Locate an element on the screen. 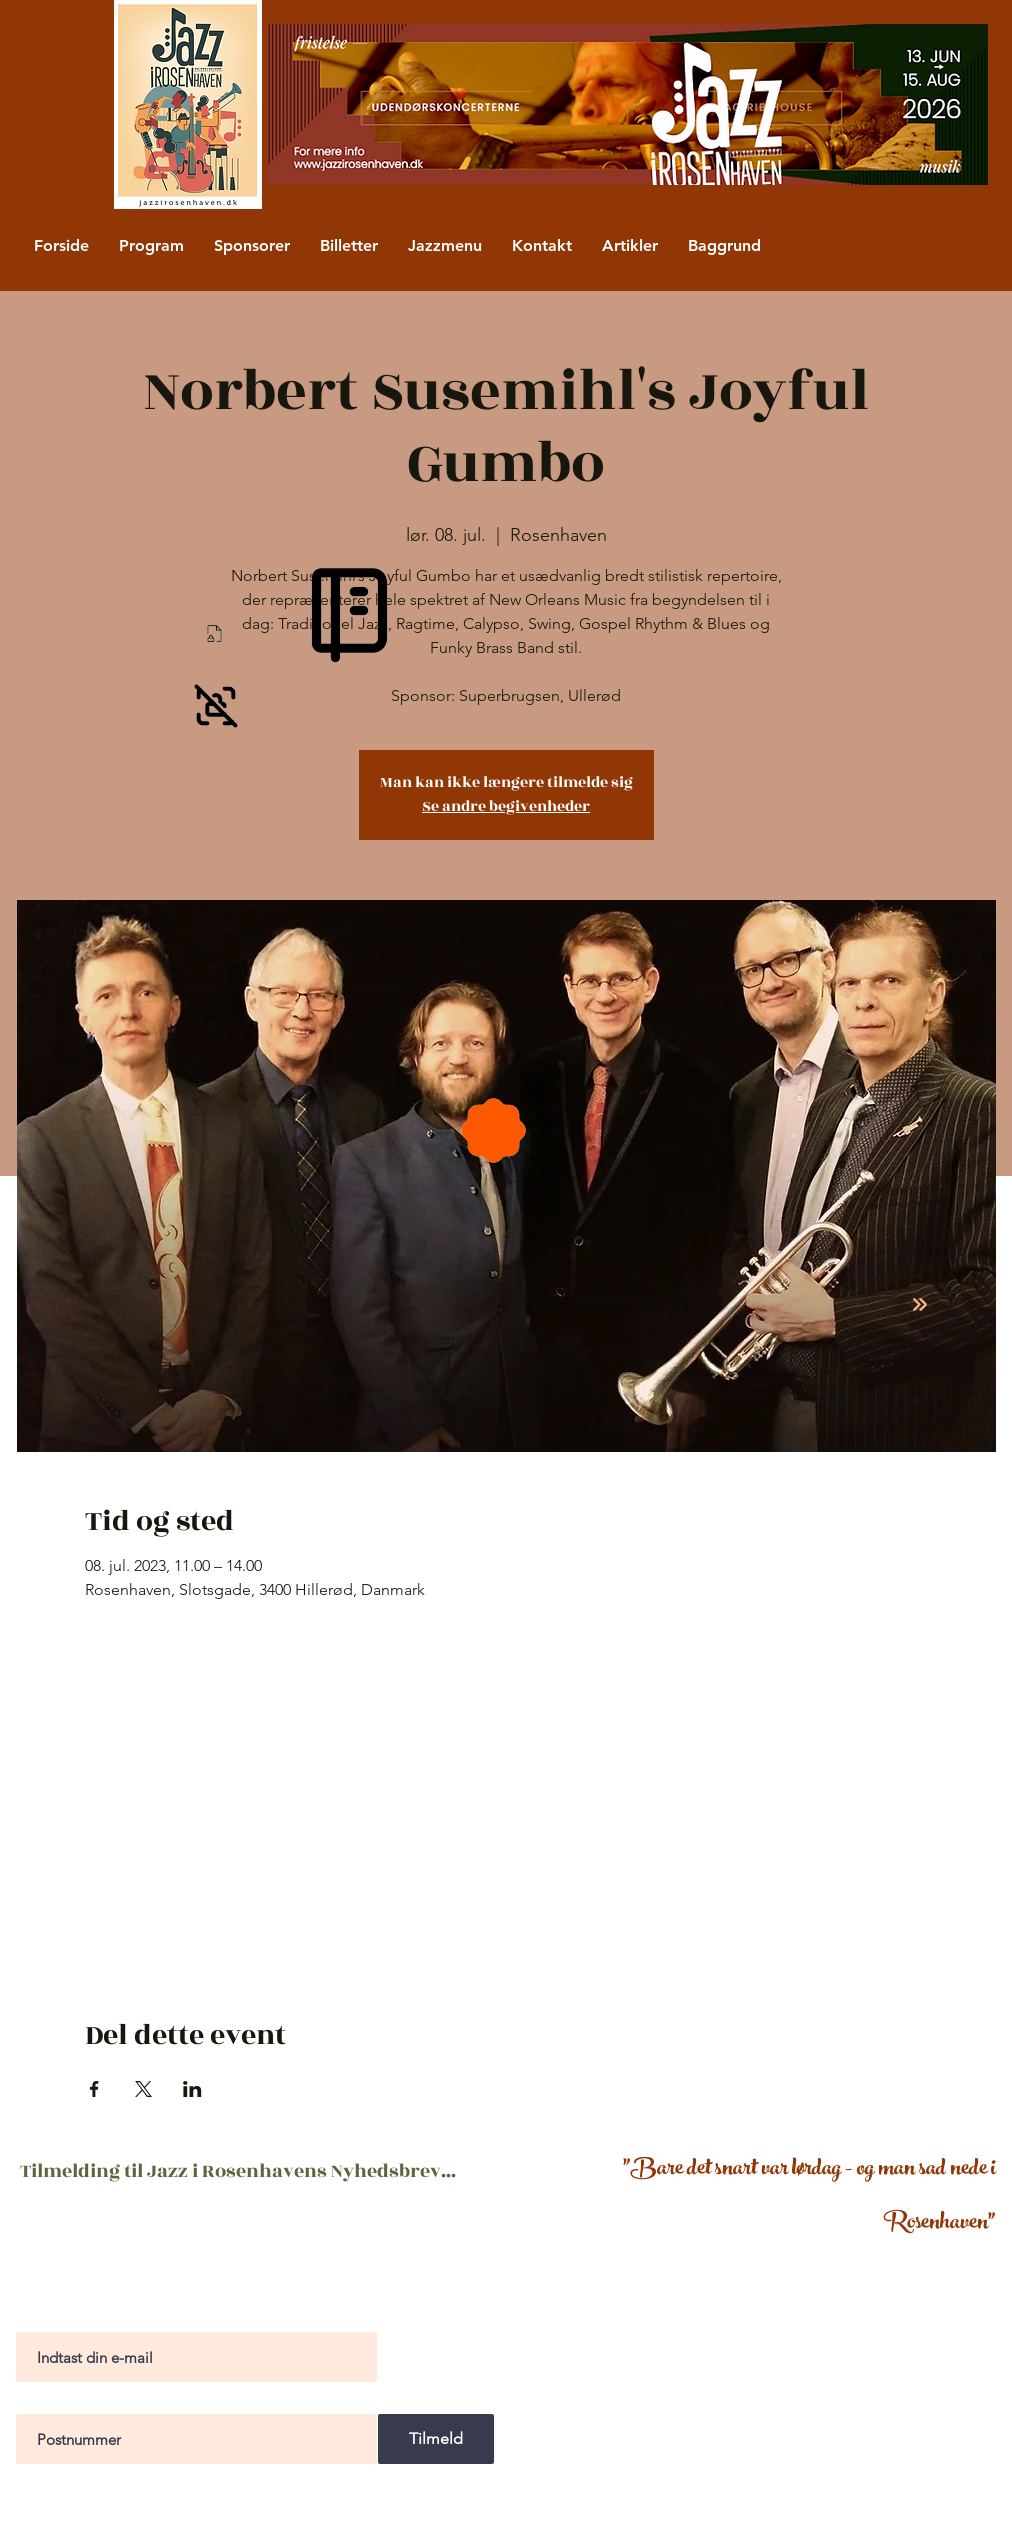  open your notebook or notes is located at coordinates (349, 610).